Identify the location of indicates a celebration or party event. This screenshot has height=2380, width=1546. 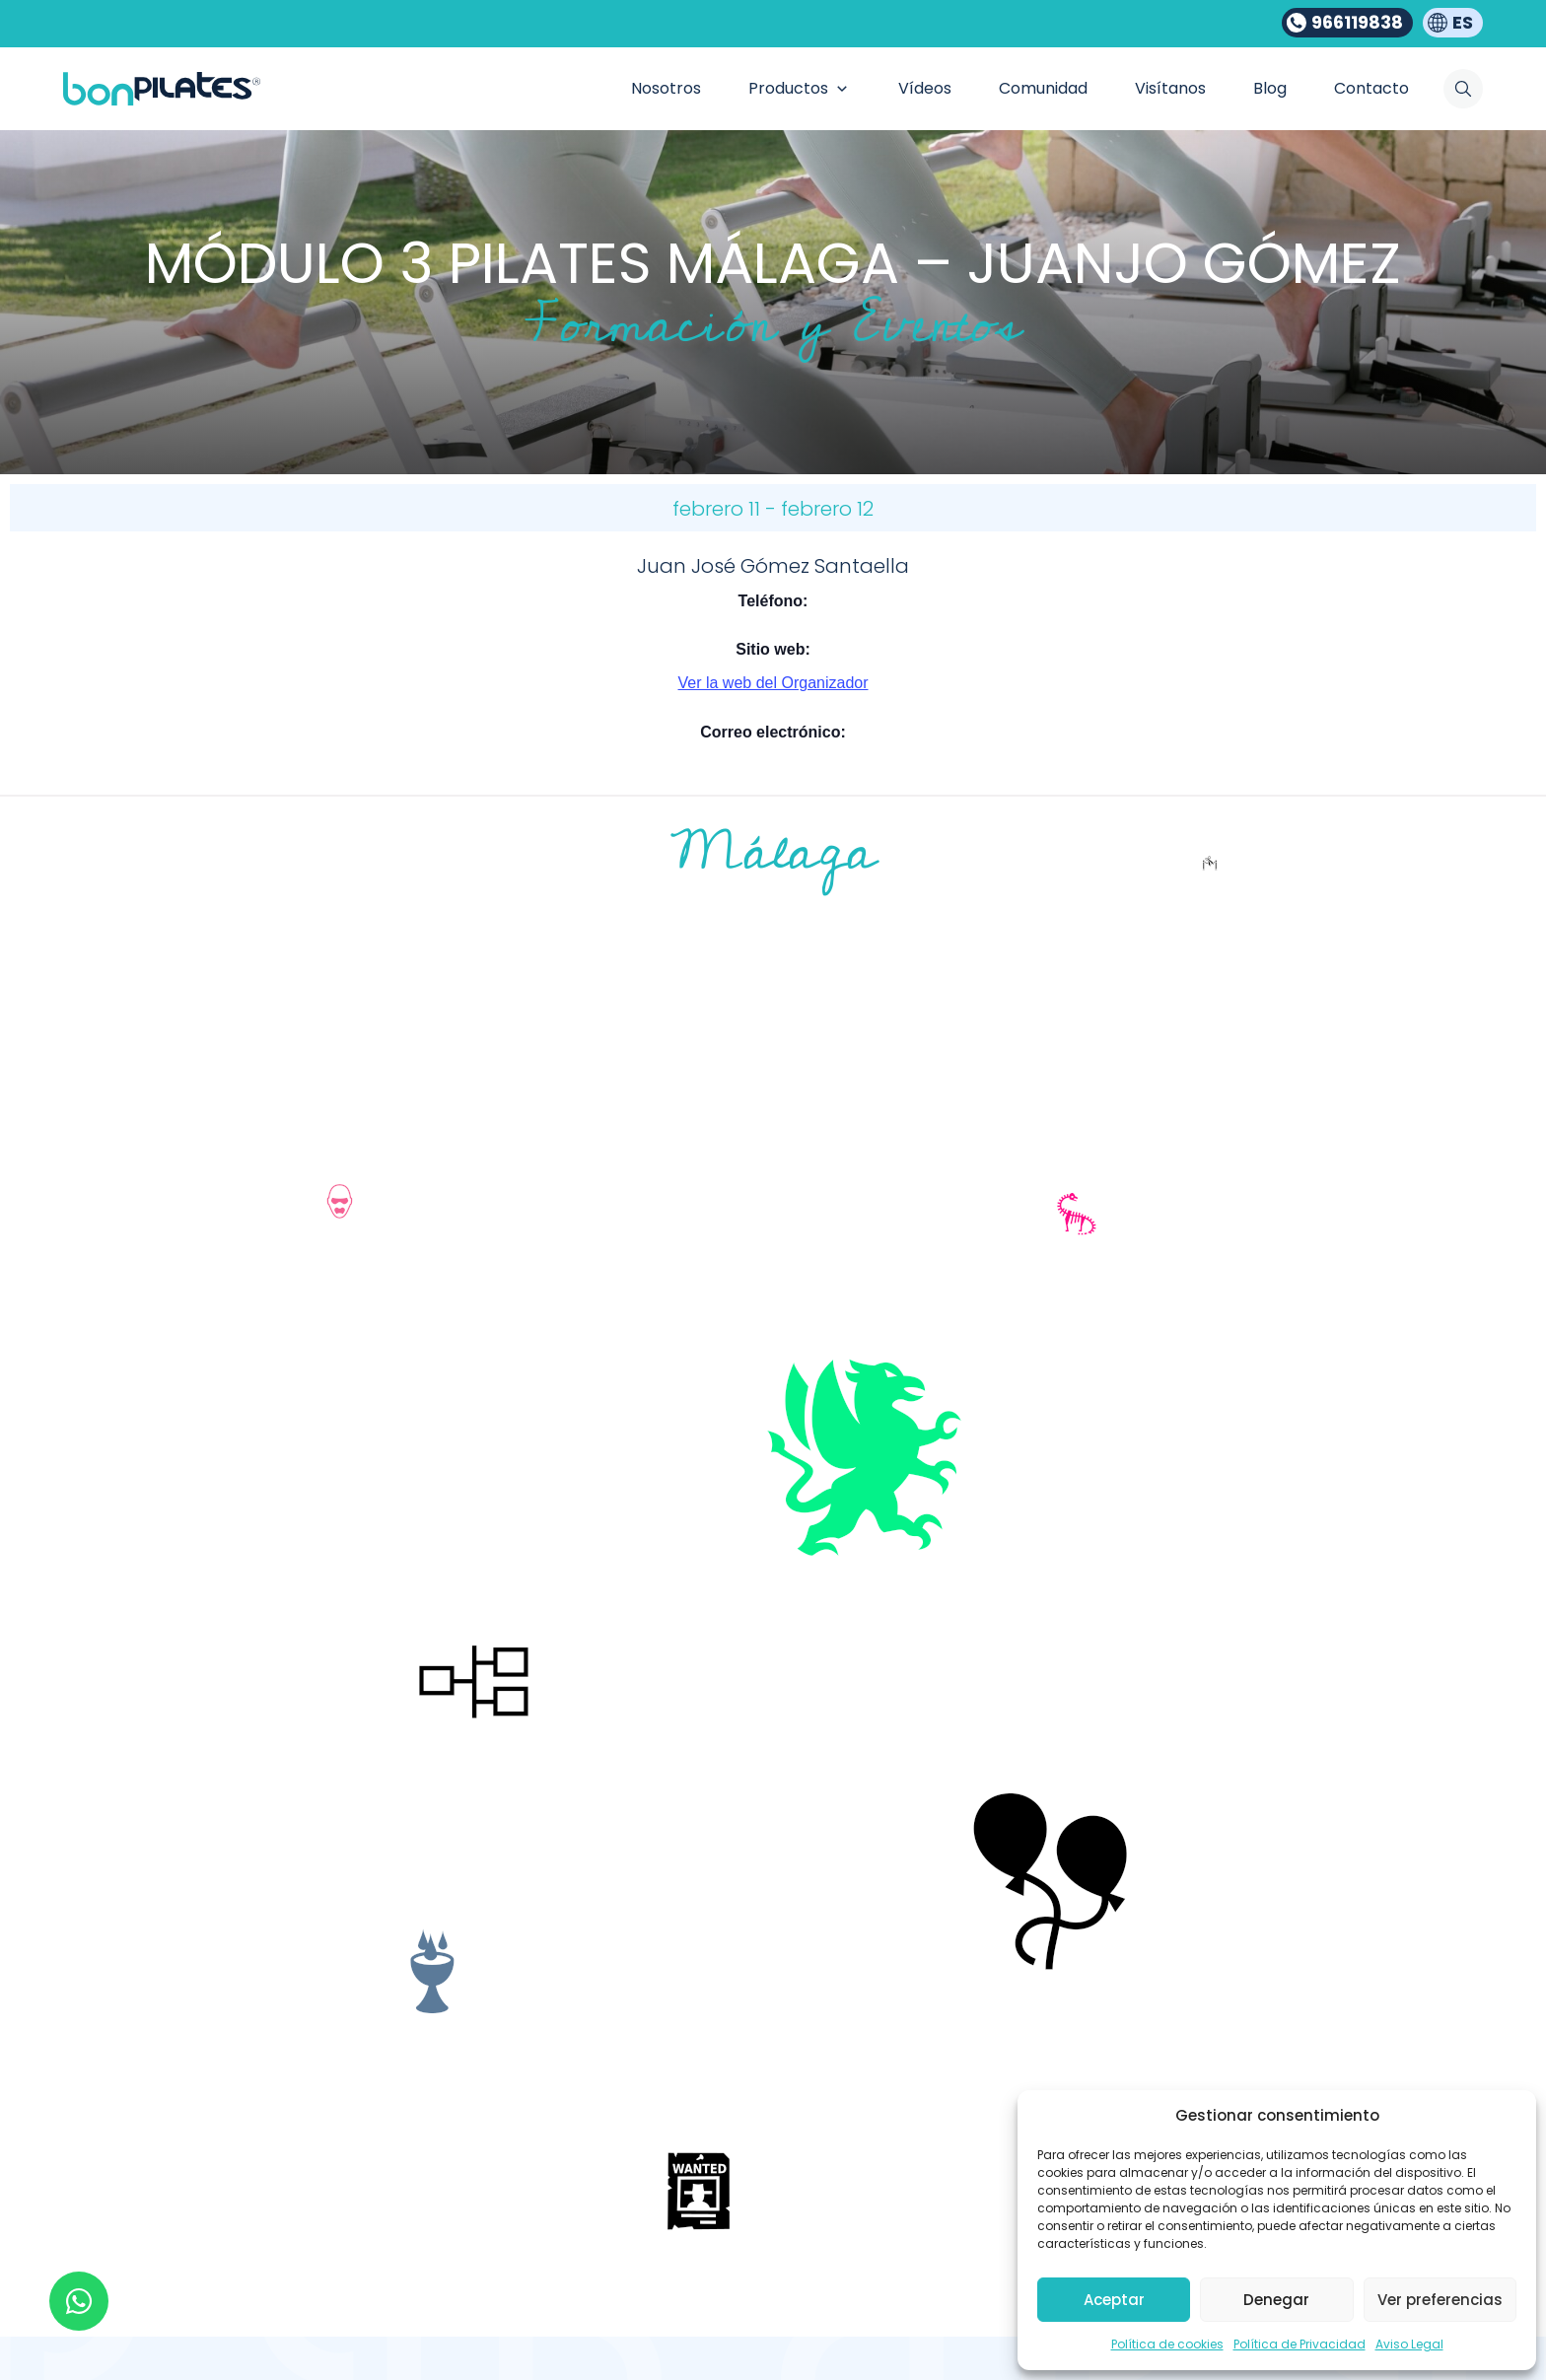
(1048, 1880).